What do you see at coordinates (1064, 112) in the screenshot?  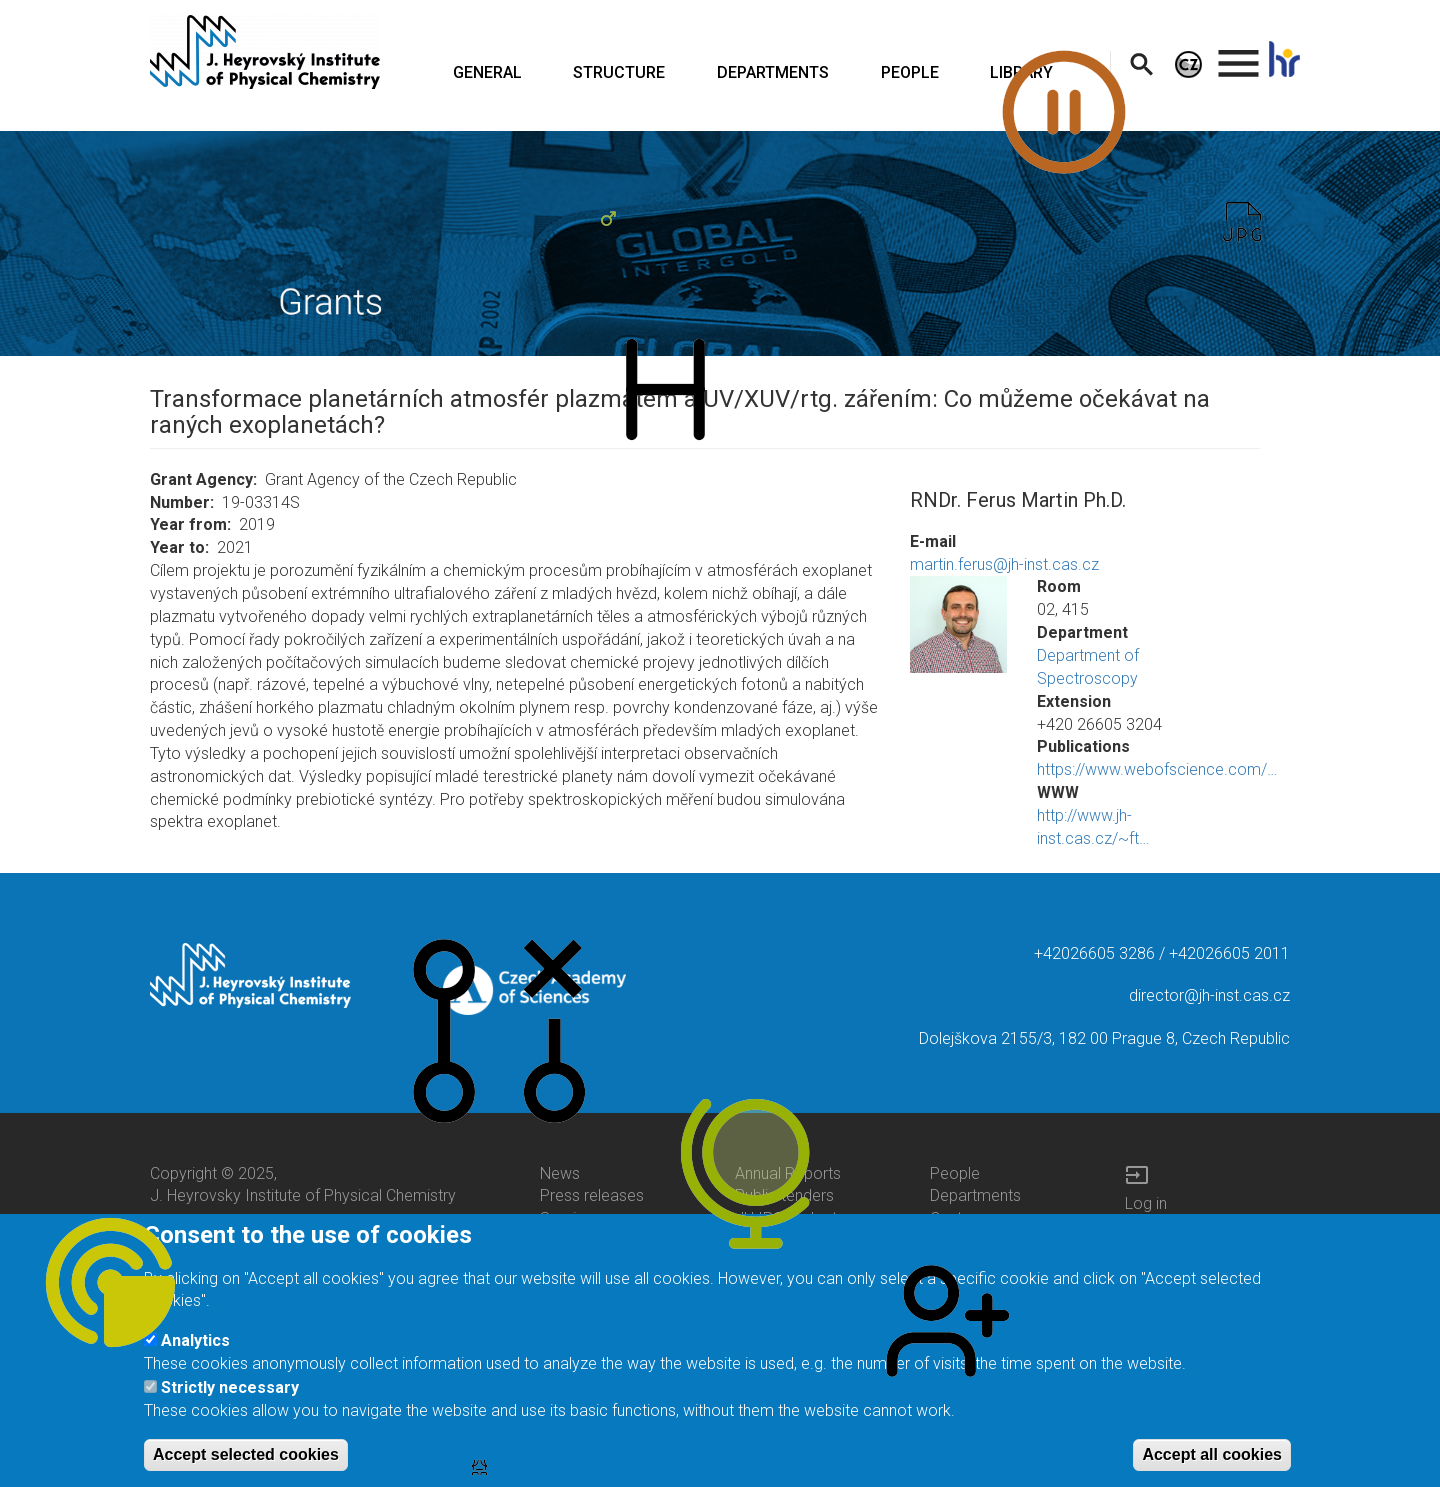 I see `pause media playback` at bounding box center [1064, 112].